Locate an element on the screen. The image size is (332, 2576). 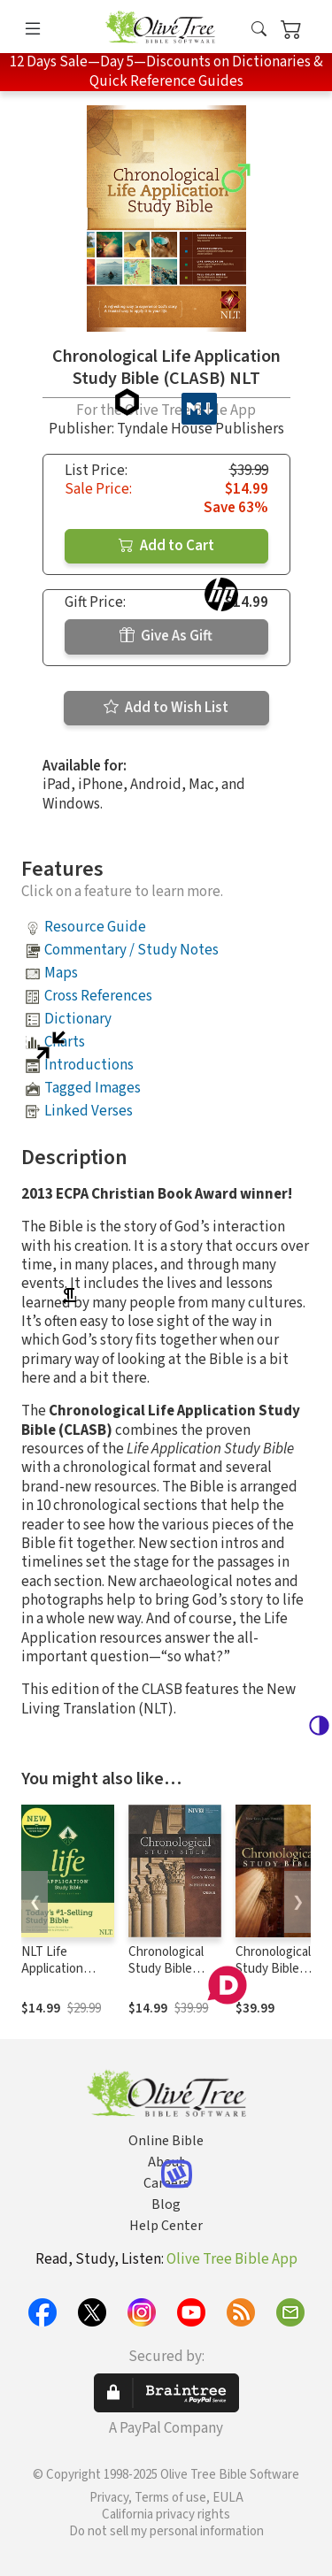
open Disqus comments section is located at coordinates (228, 1985).